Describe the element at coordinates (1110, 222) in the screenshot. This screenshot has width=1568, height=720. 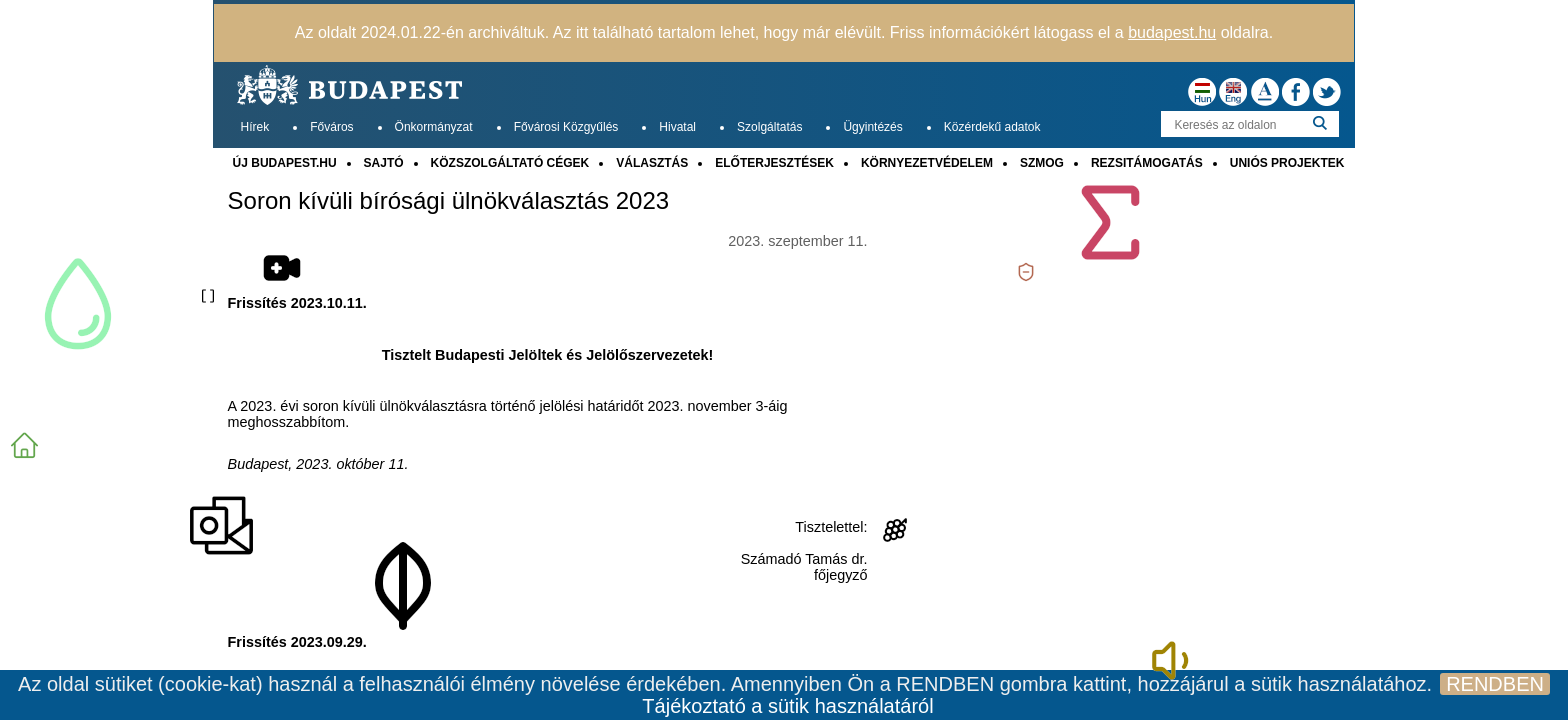
I see `calculate sum or total` at that location.